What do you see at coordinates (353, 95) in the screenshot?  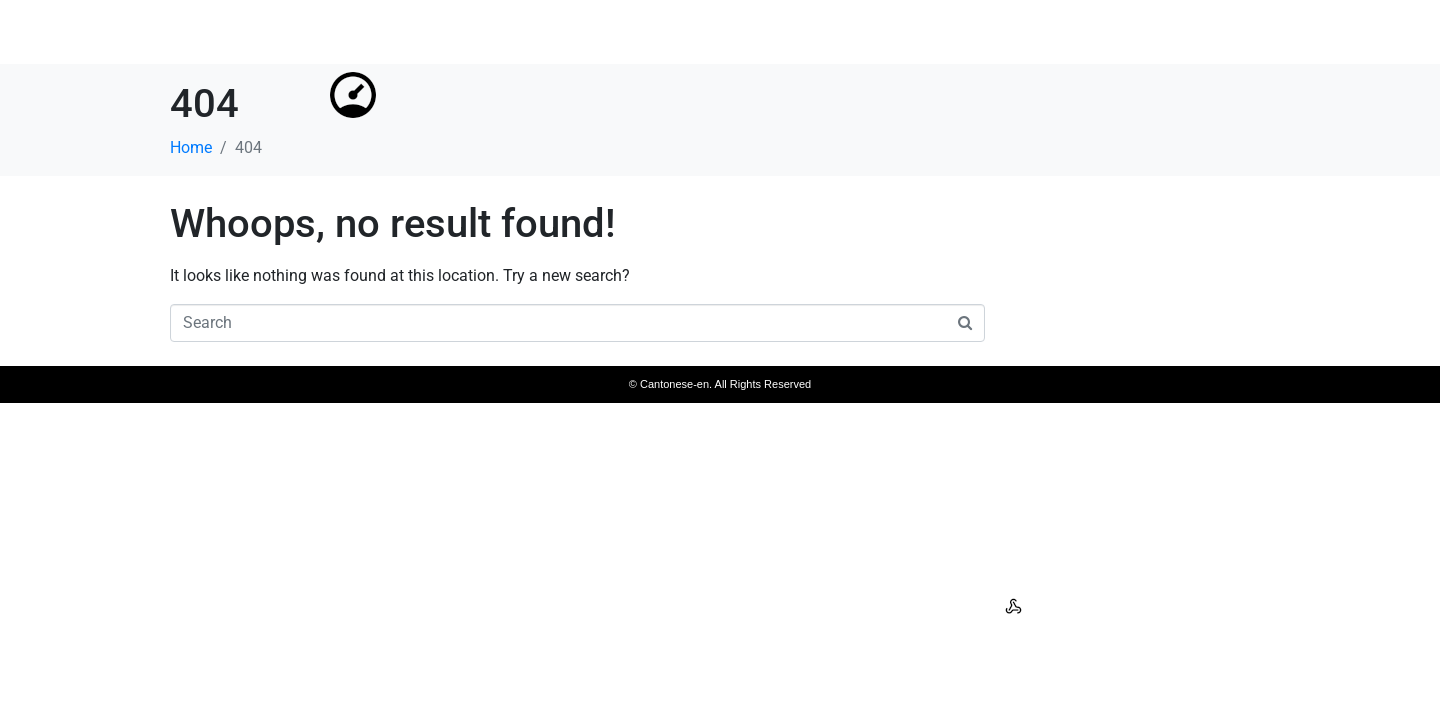 I see `access the dashboard overview` at bounding box center [353, 95].